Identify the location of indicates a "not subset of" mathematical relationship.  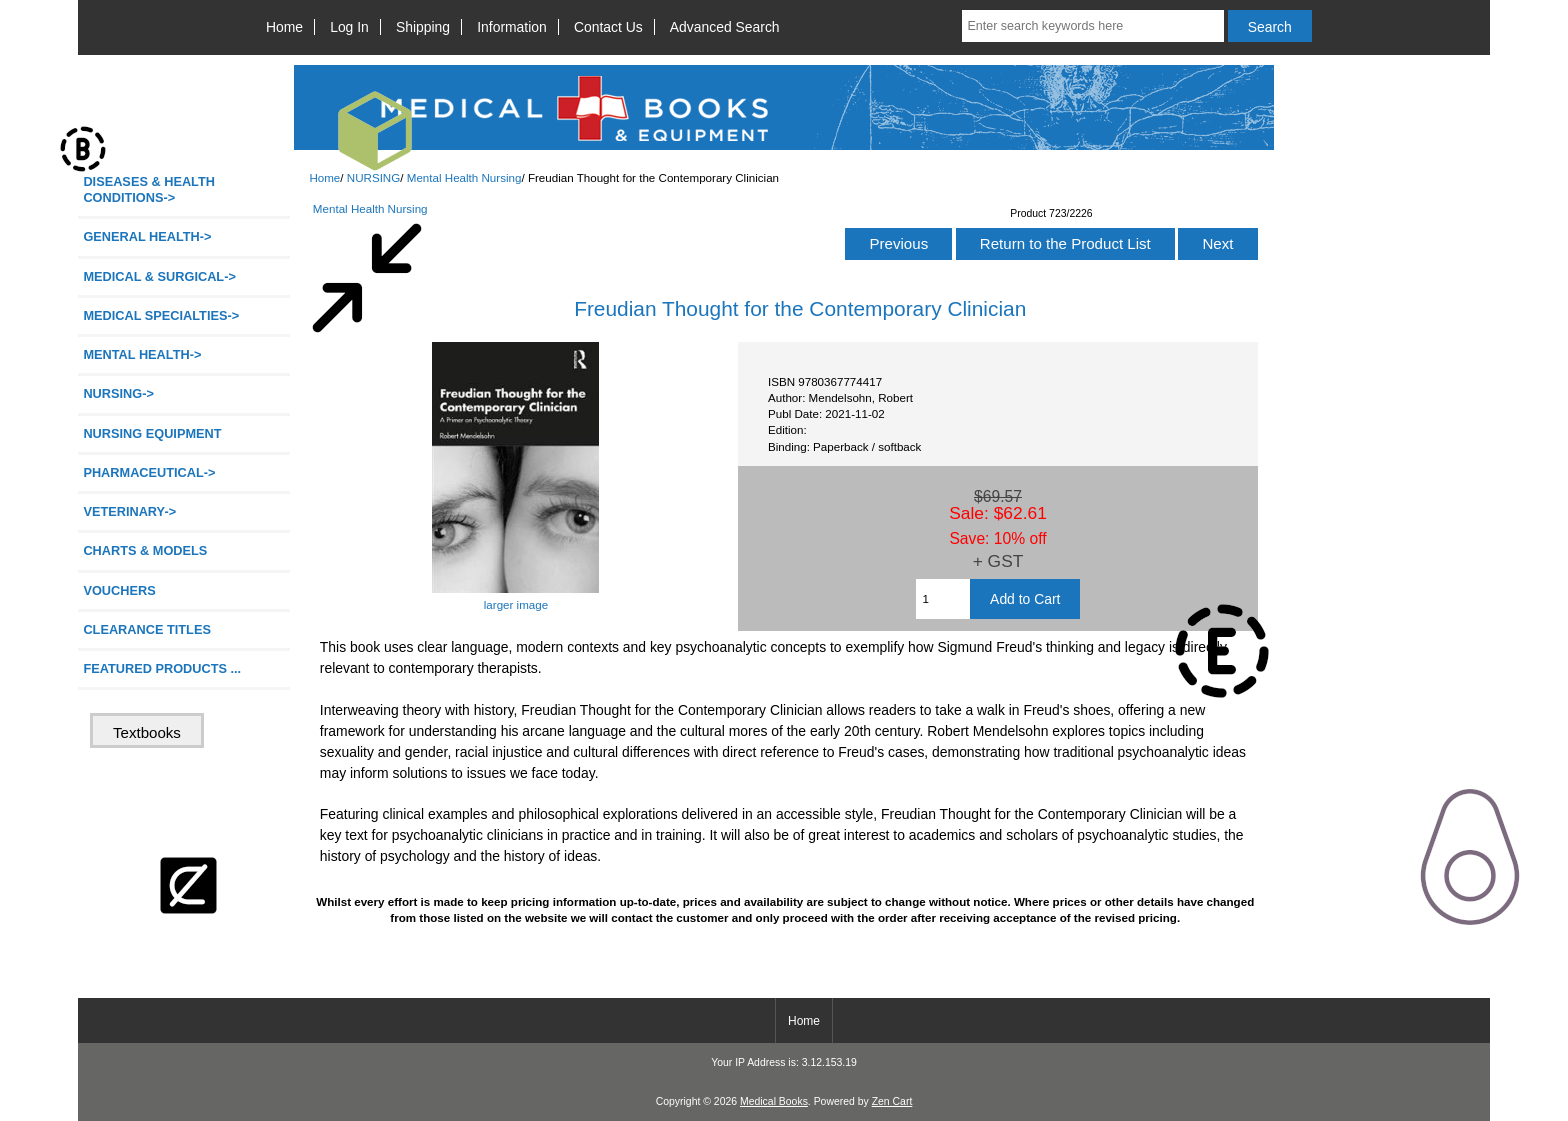
(188, 885).